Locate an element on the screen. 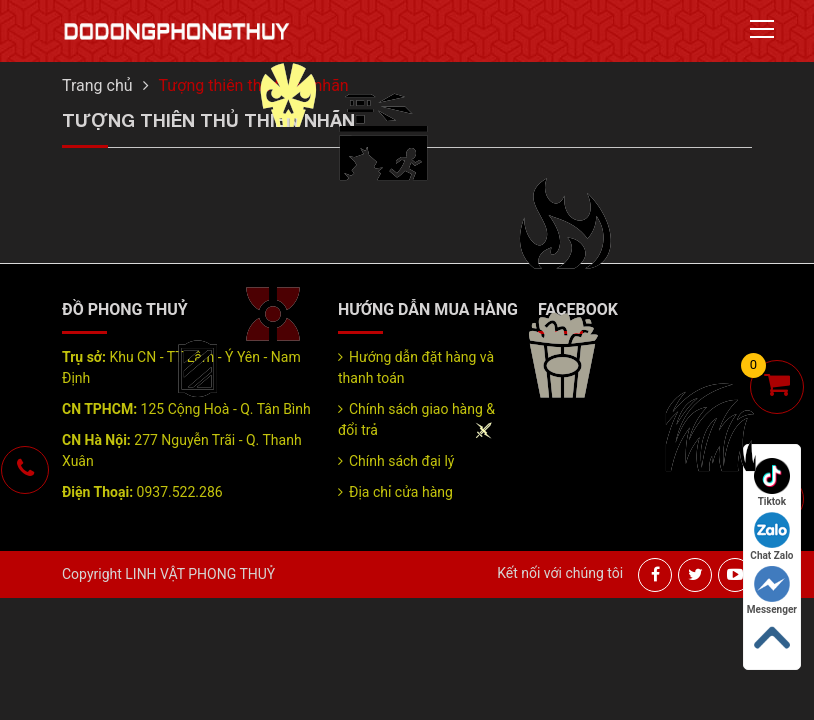  select zeus's lightning sword weapon is located at coordinates (483, 430).